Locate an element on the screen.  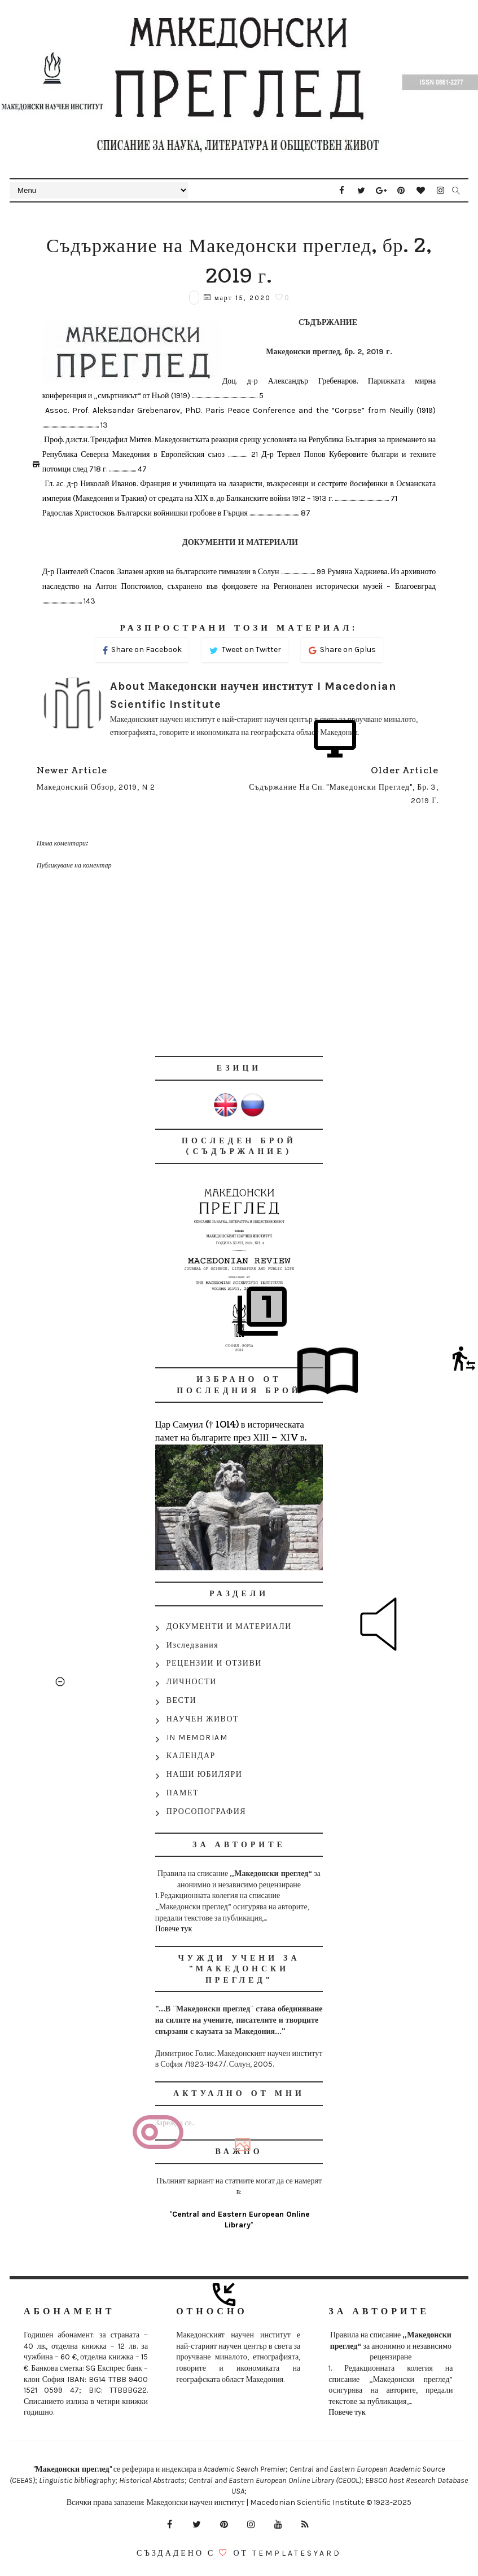
indicates first item in a numbered sequence is located at coordinates (262, 1311).